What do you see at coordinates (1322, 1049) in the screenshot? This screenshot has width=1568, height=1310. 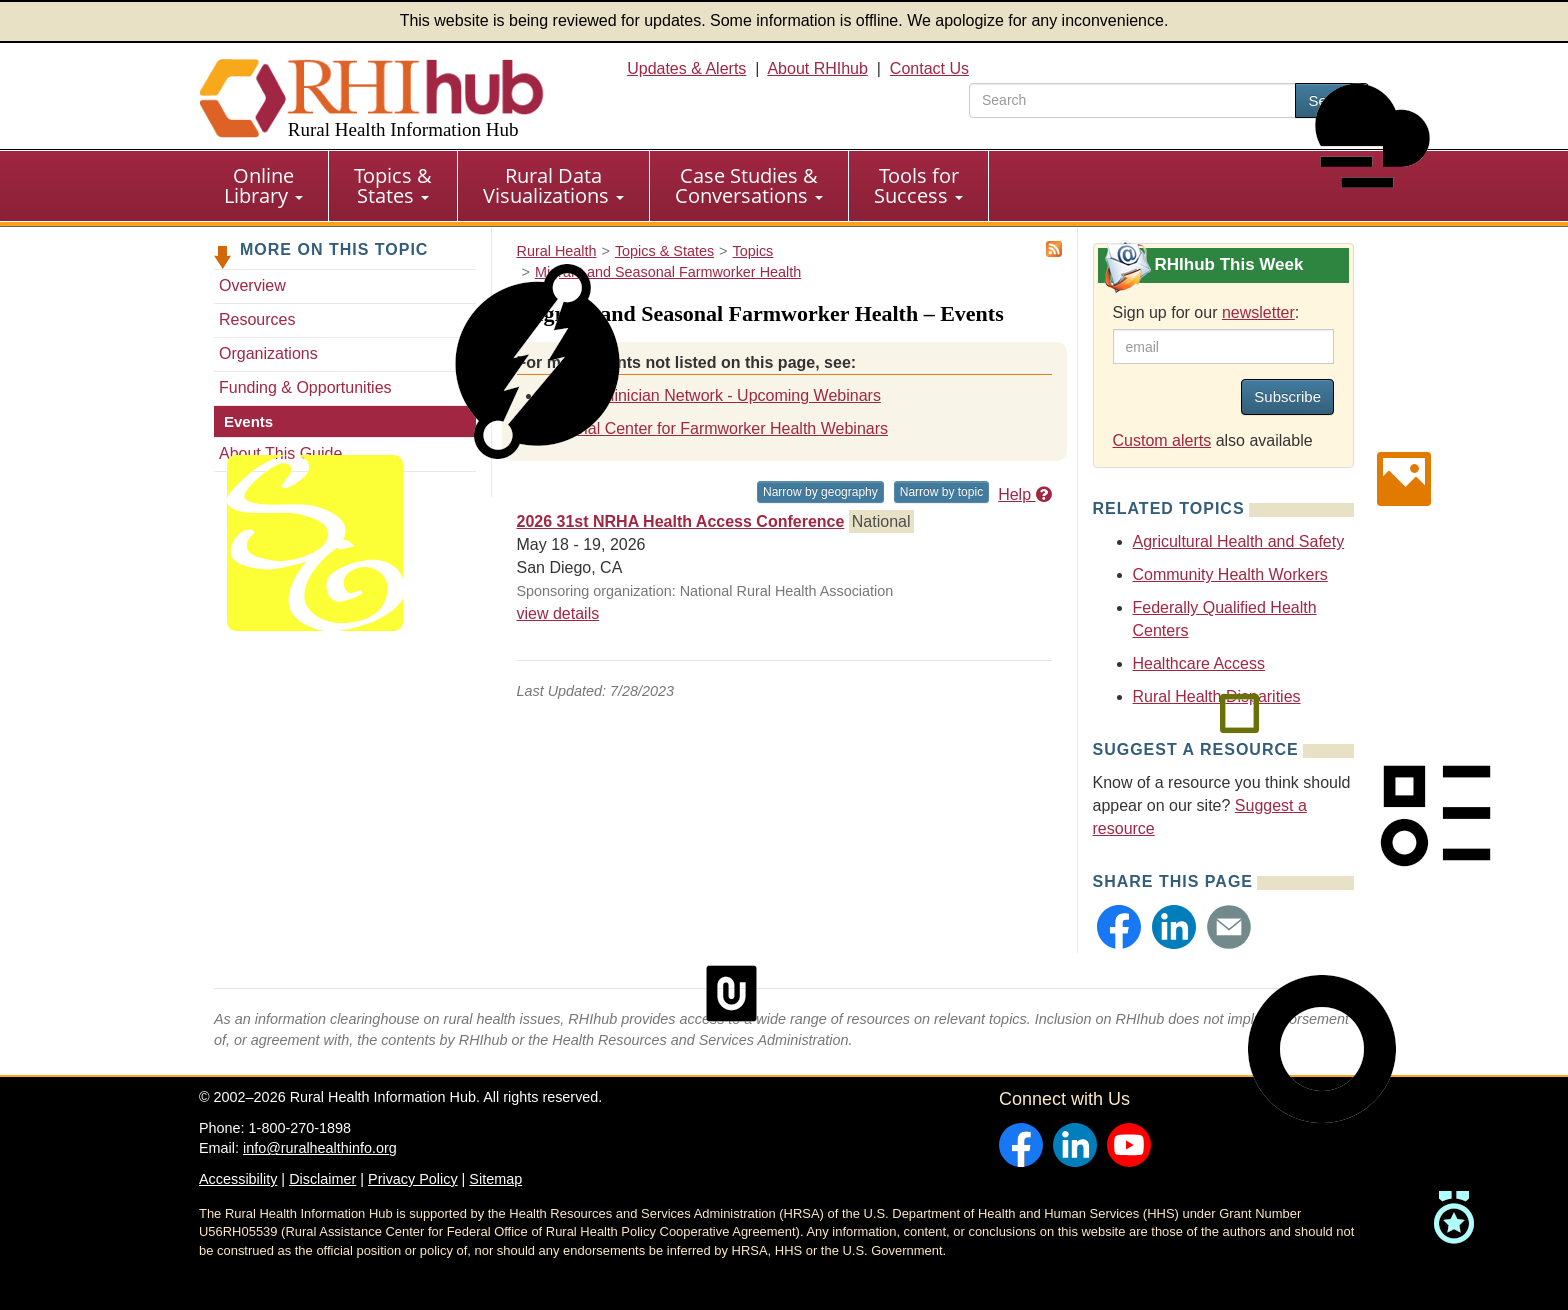 I see `listmonk email newsletter and mailing list manager logo` at bounding box center [1322, 1049].